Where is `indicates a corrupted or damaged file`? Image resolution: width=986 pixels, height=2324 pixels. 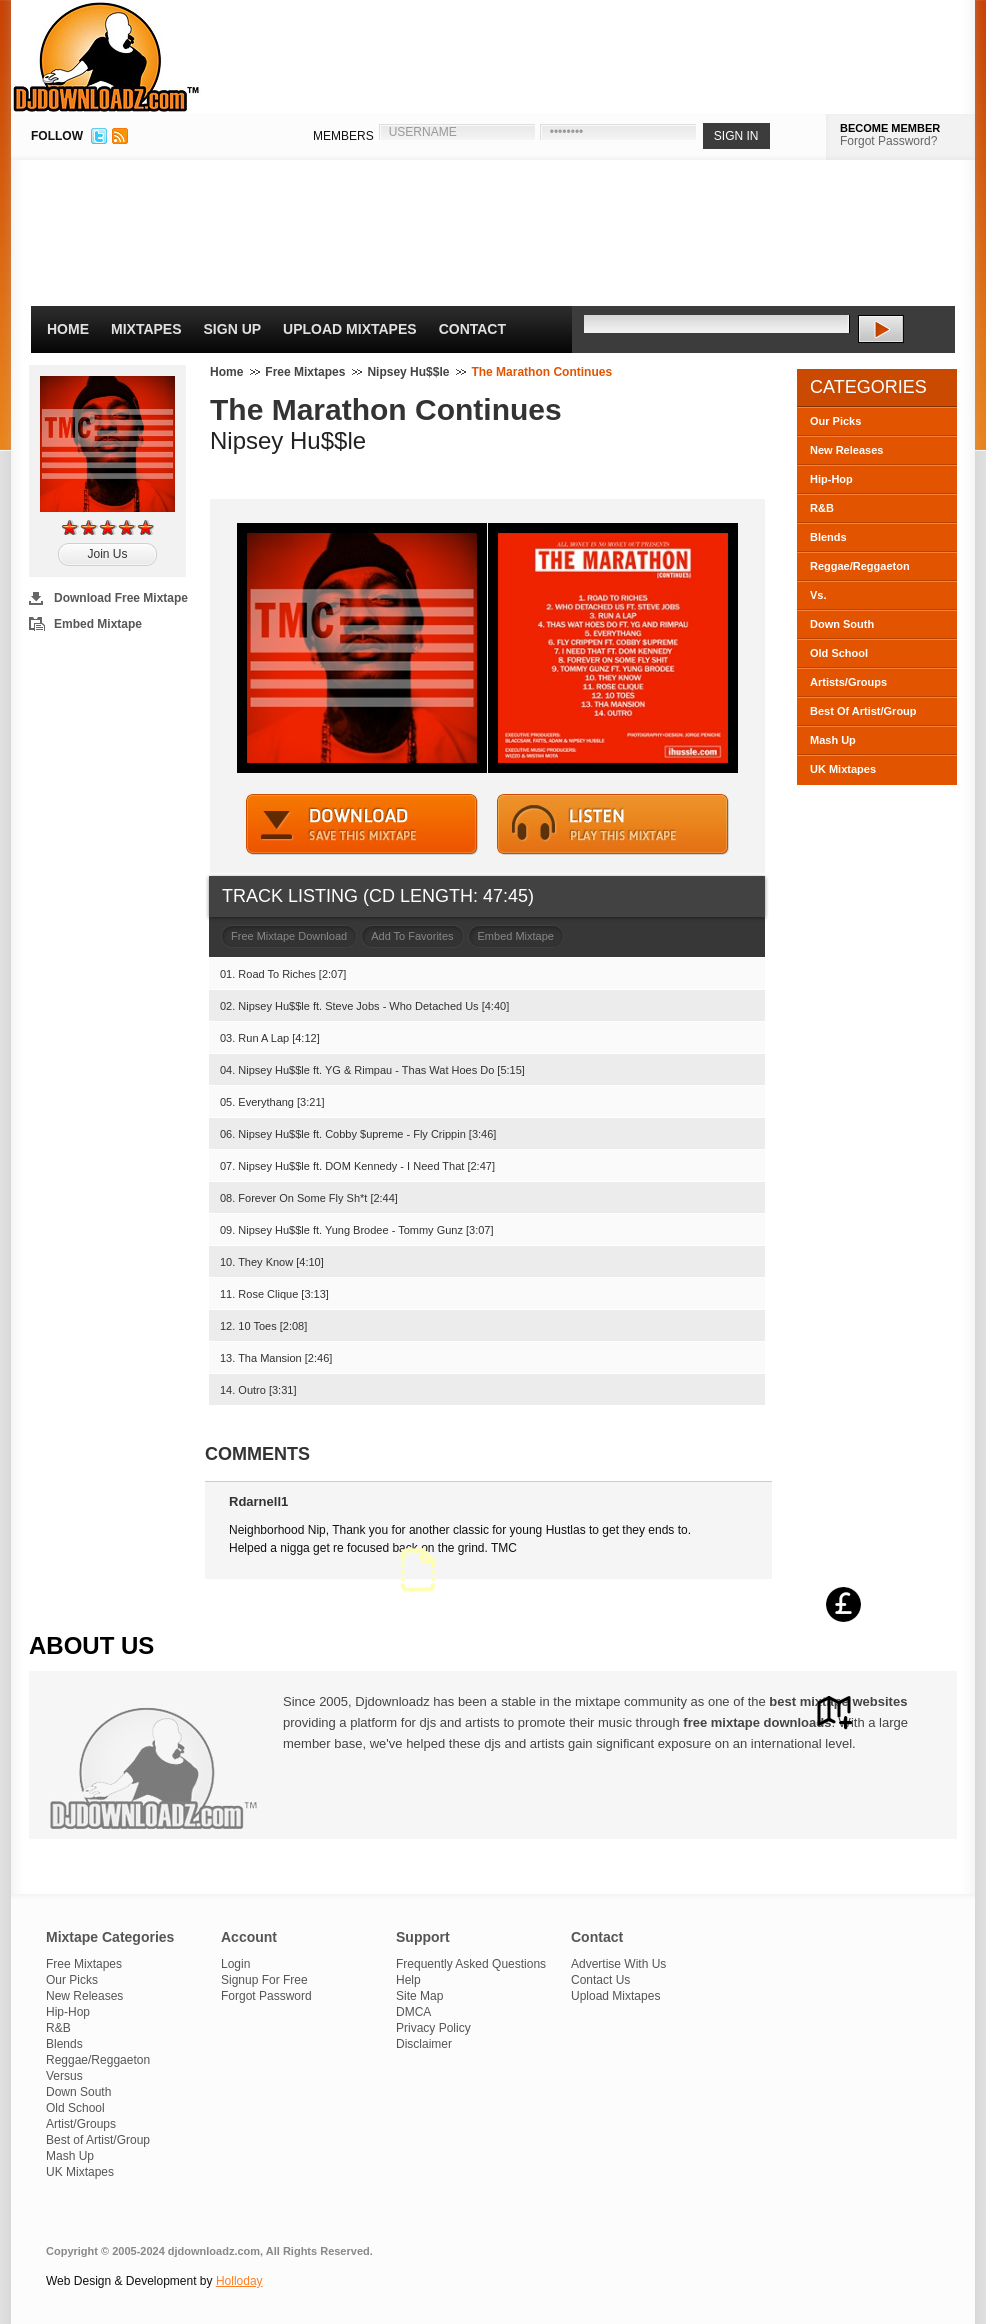
indicates a corrupted or damaged file is located at coordinates (418, 1570).